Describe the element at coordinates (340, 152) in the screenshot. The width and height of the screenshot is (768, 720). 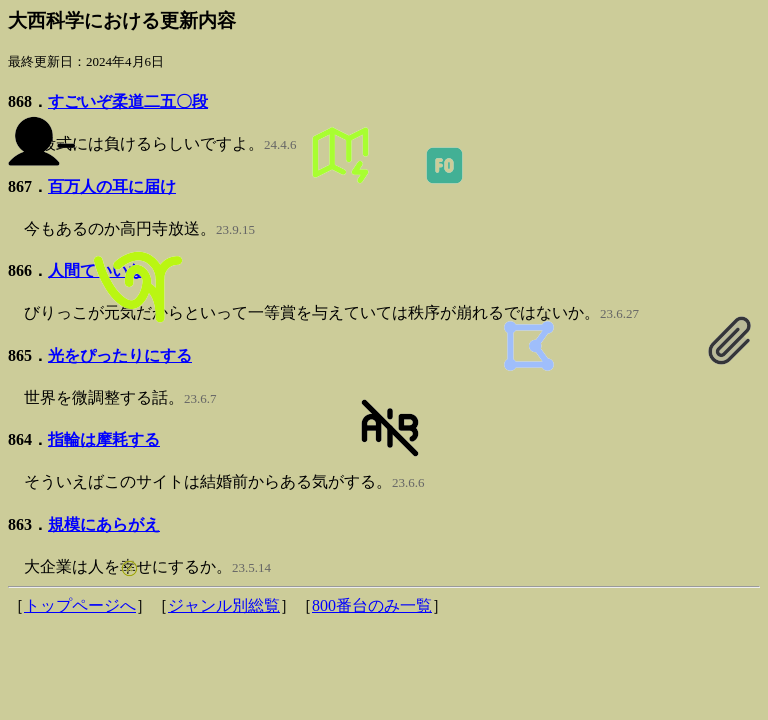
I see `find nearby charging stations` at that location.